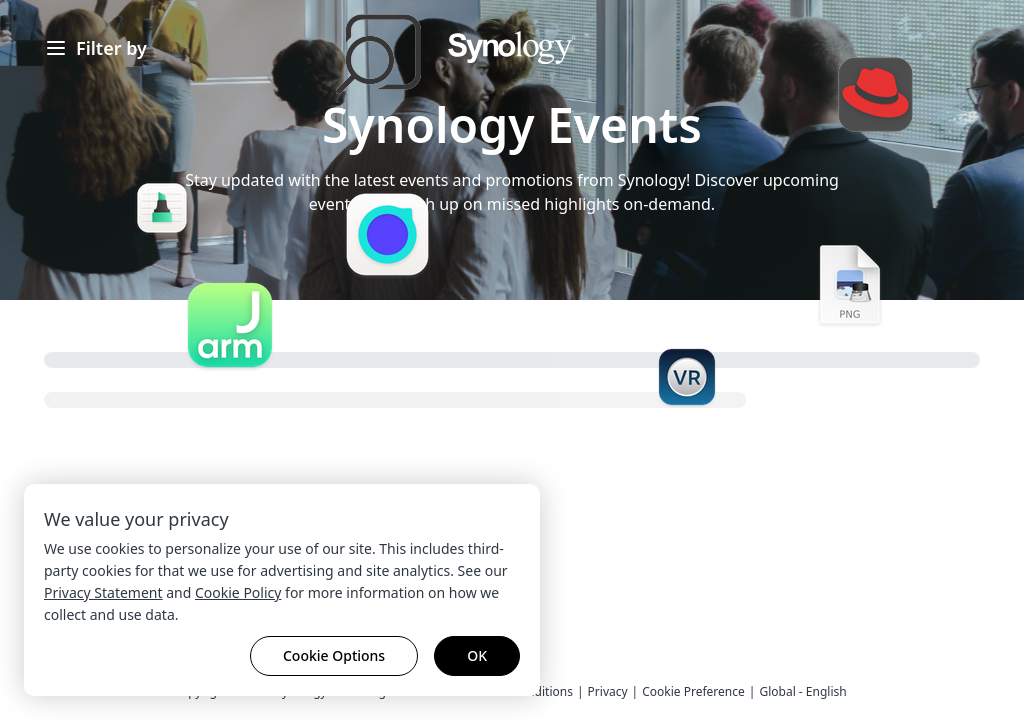 The height and width of the screenshot is (720, 1024). Describe the element at coordinates (875, 94) in the screenshot. I see `open Red Hat Enterprise Linux application` at that location.